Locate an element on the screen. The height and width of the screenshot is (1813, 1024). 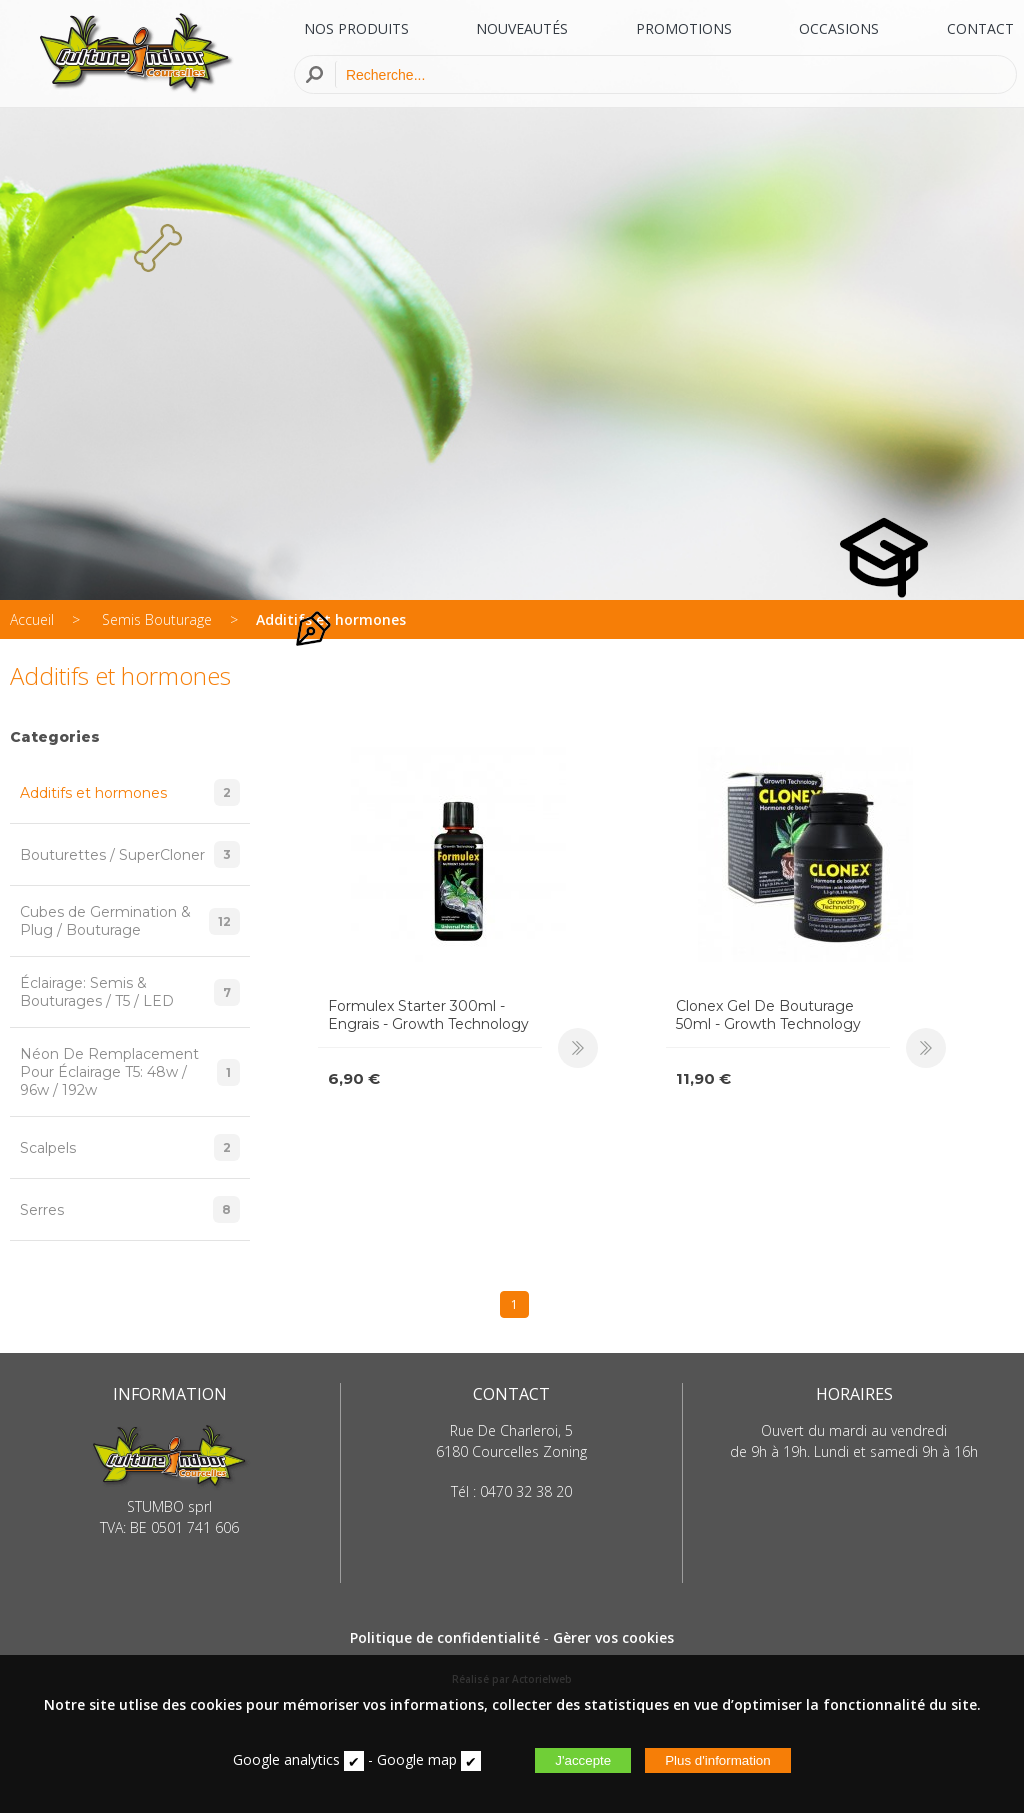
access drawing or illustration tools is located at coordinates (311, 630).